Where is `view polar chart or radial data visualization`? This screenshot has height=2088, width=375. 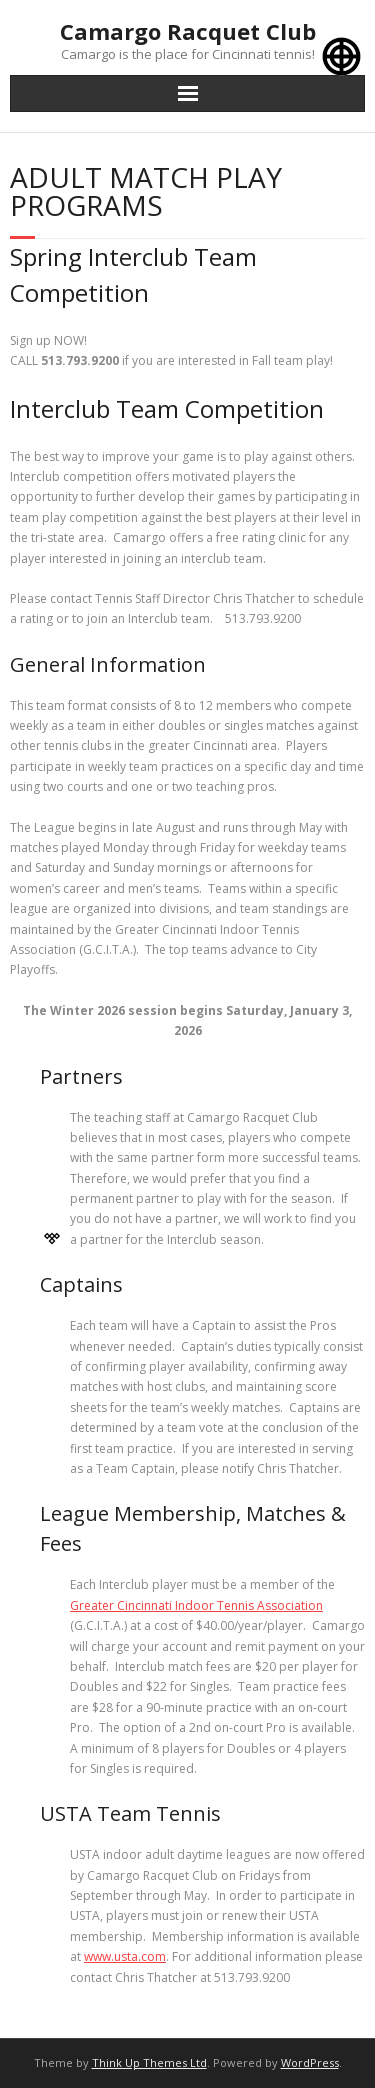 view polar chart or radial data visualization is located at coordinates (341, 56).